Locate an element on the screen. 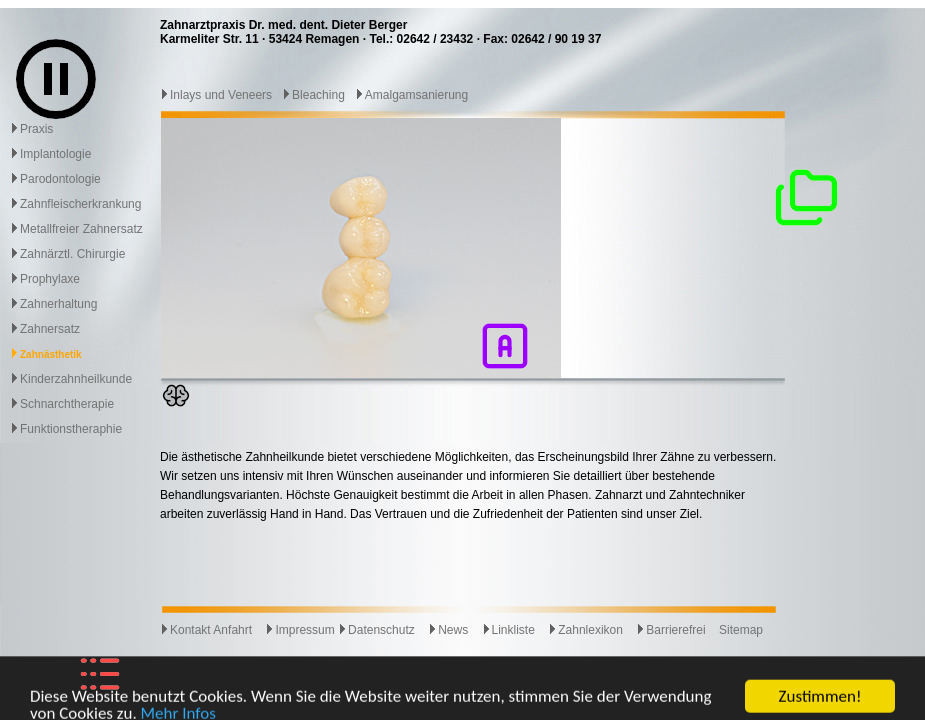  access AI or smart features is located at coordinates (176, 396).